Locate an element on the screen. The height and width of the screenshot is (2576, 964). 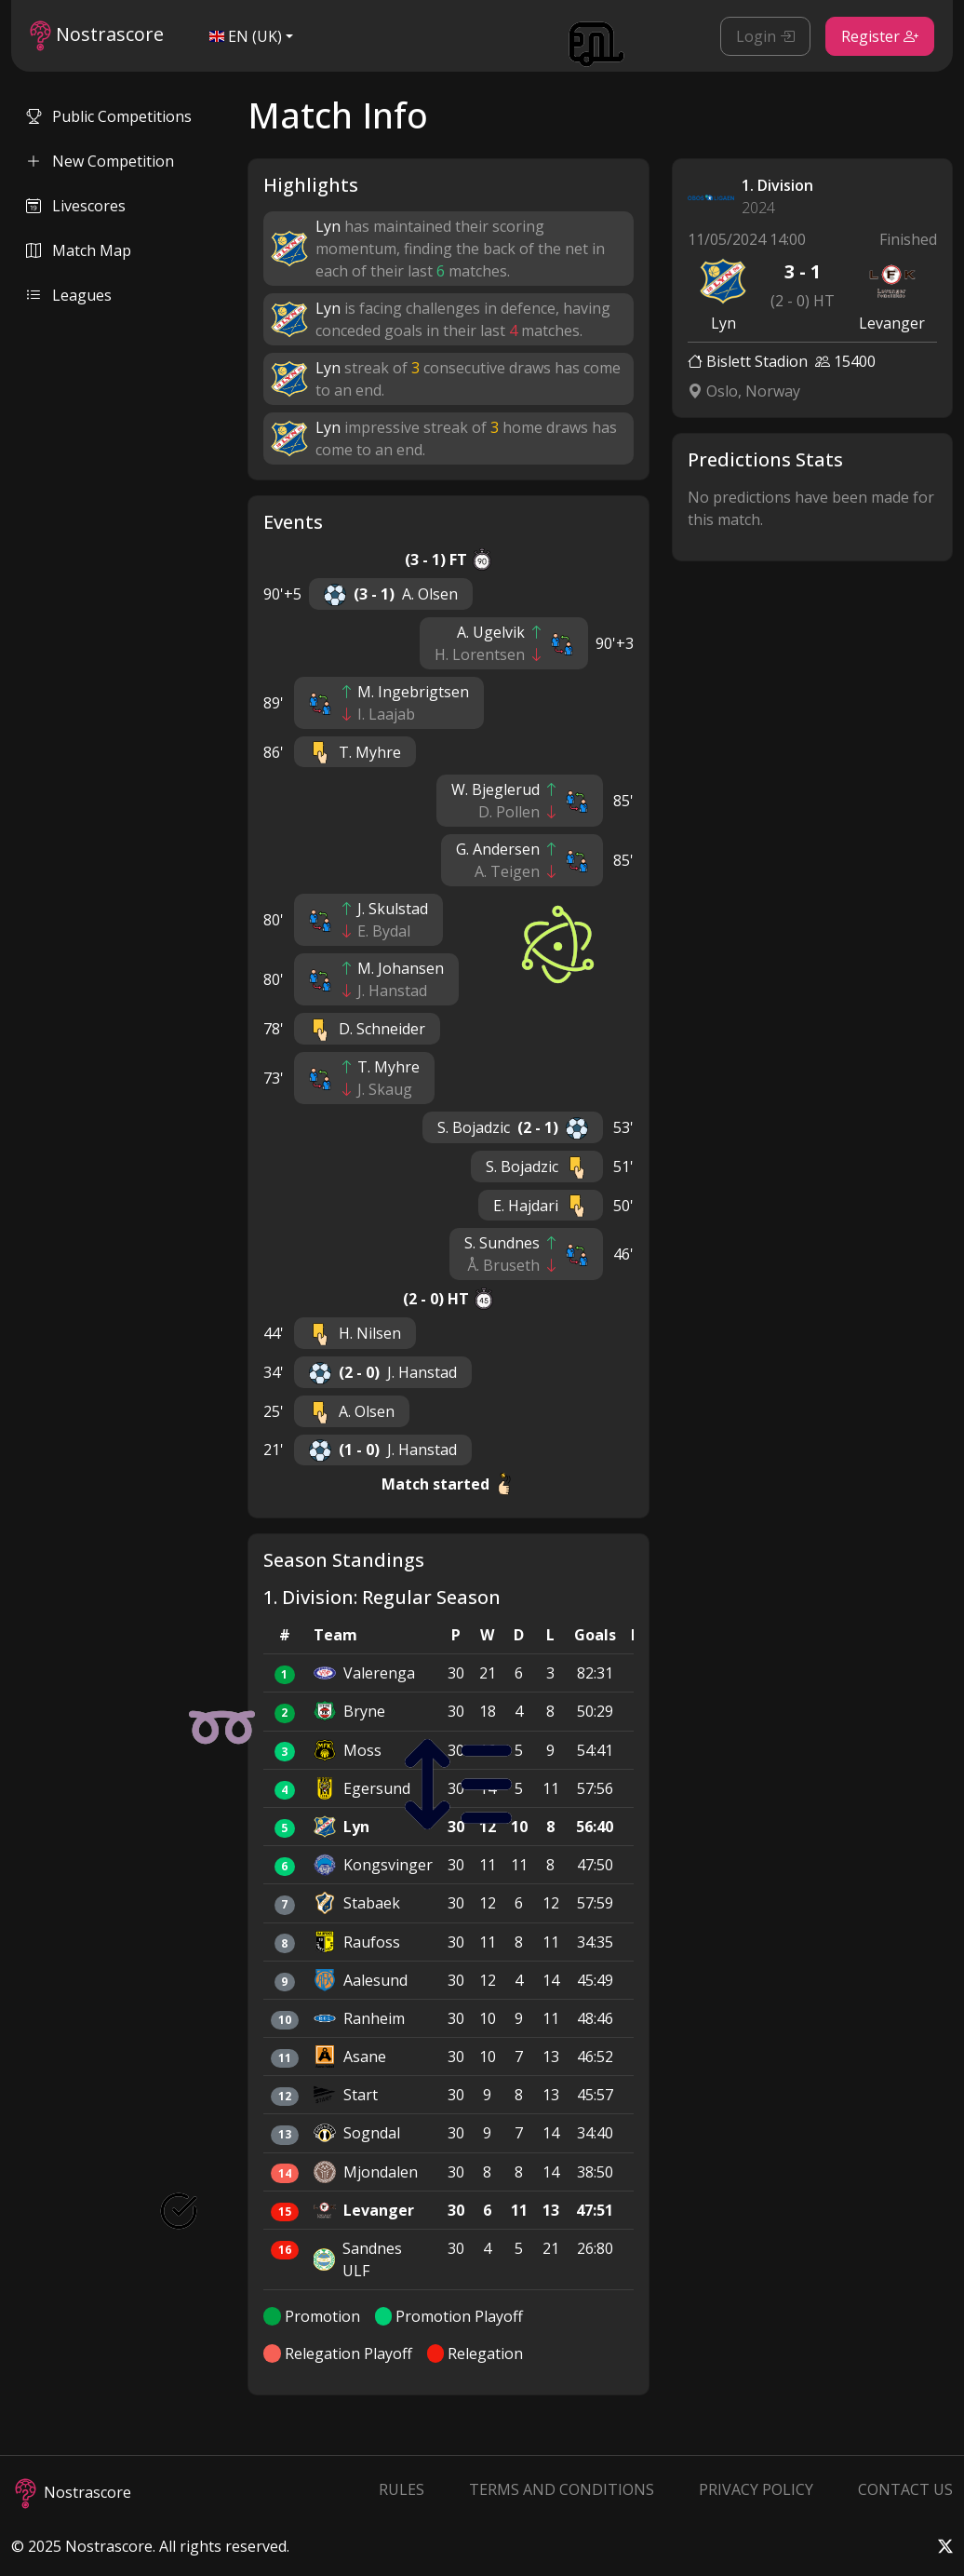
electron framework logo is located at coordinates (557, 944).